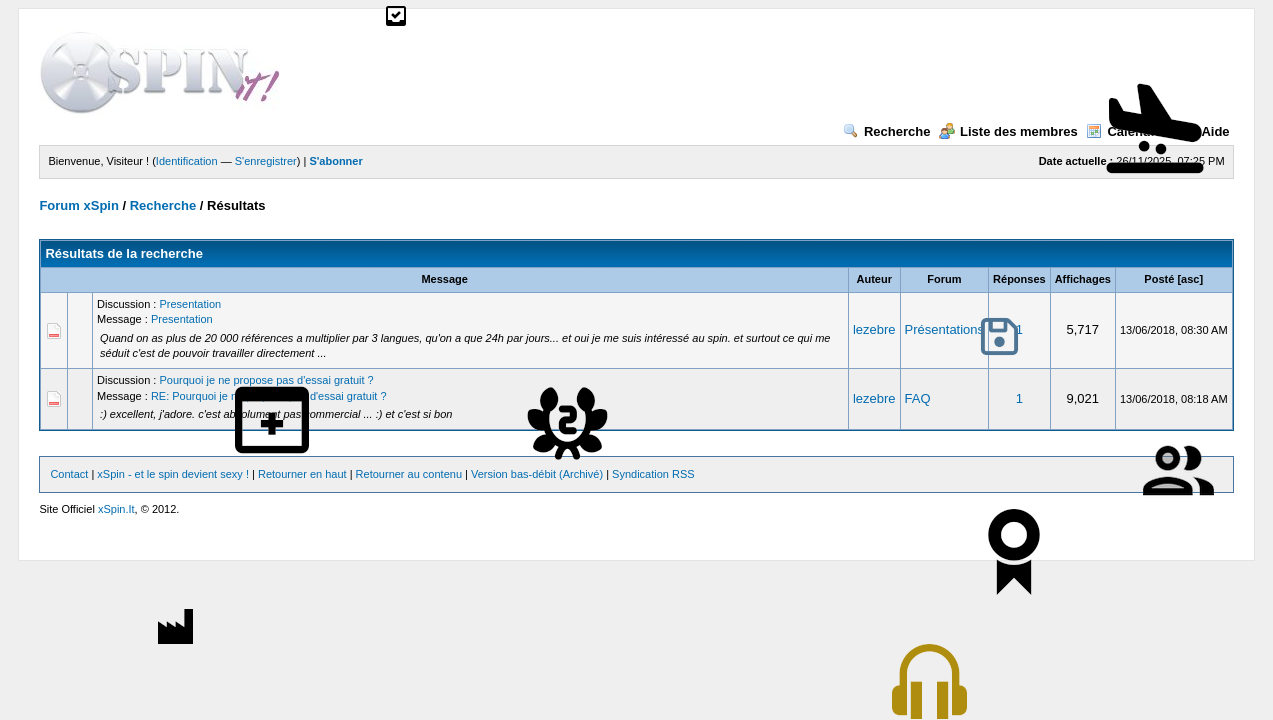 This screenshot has width=1273, height=720. I want to click on view manufacturing or production settings, so click(175, 626).